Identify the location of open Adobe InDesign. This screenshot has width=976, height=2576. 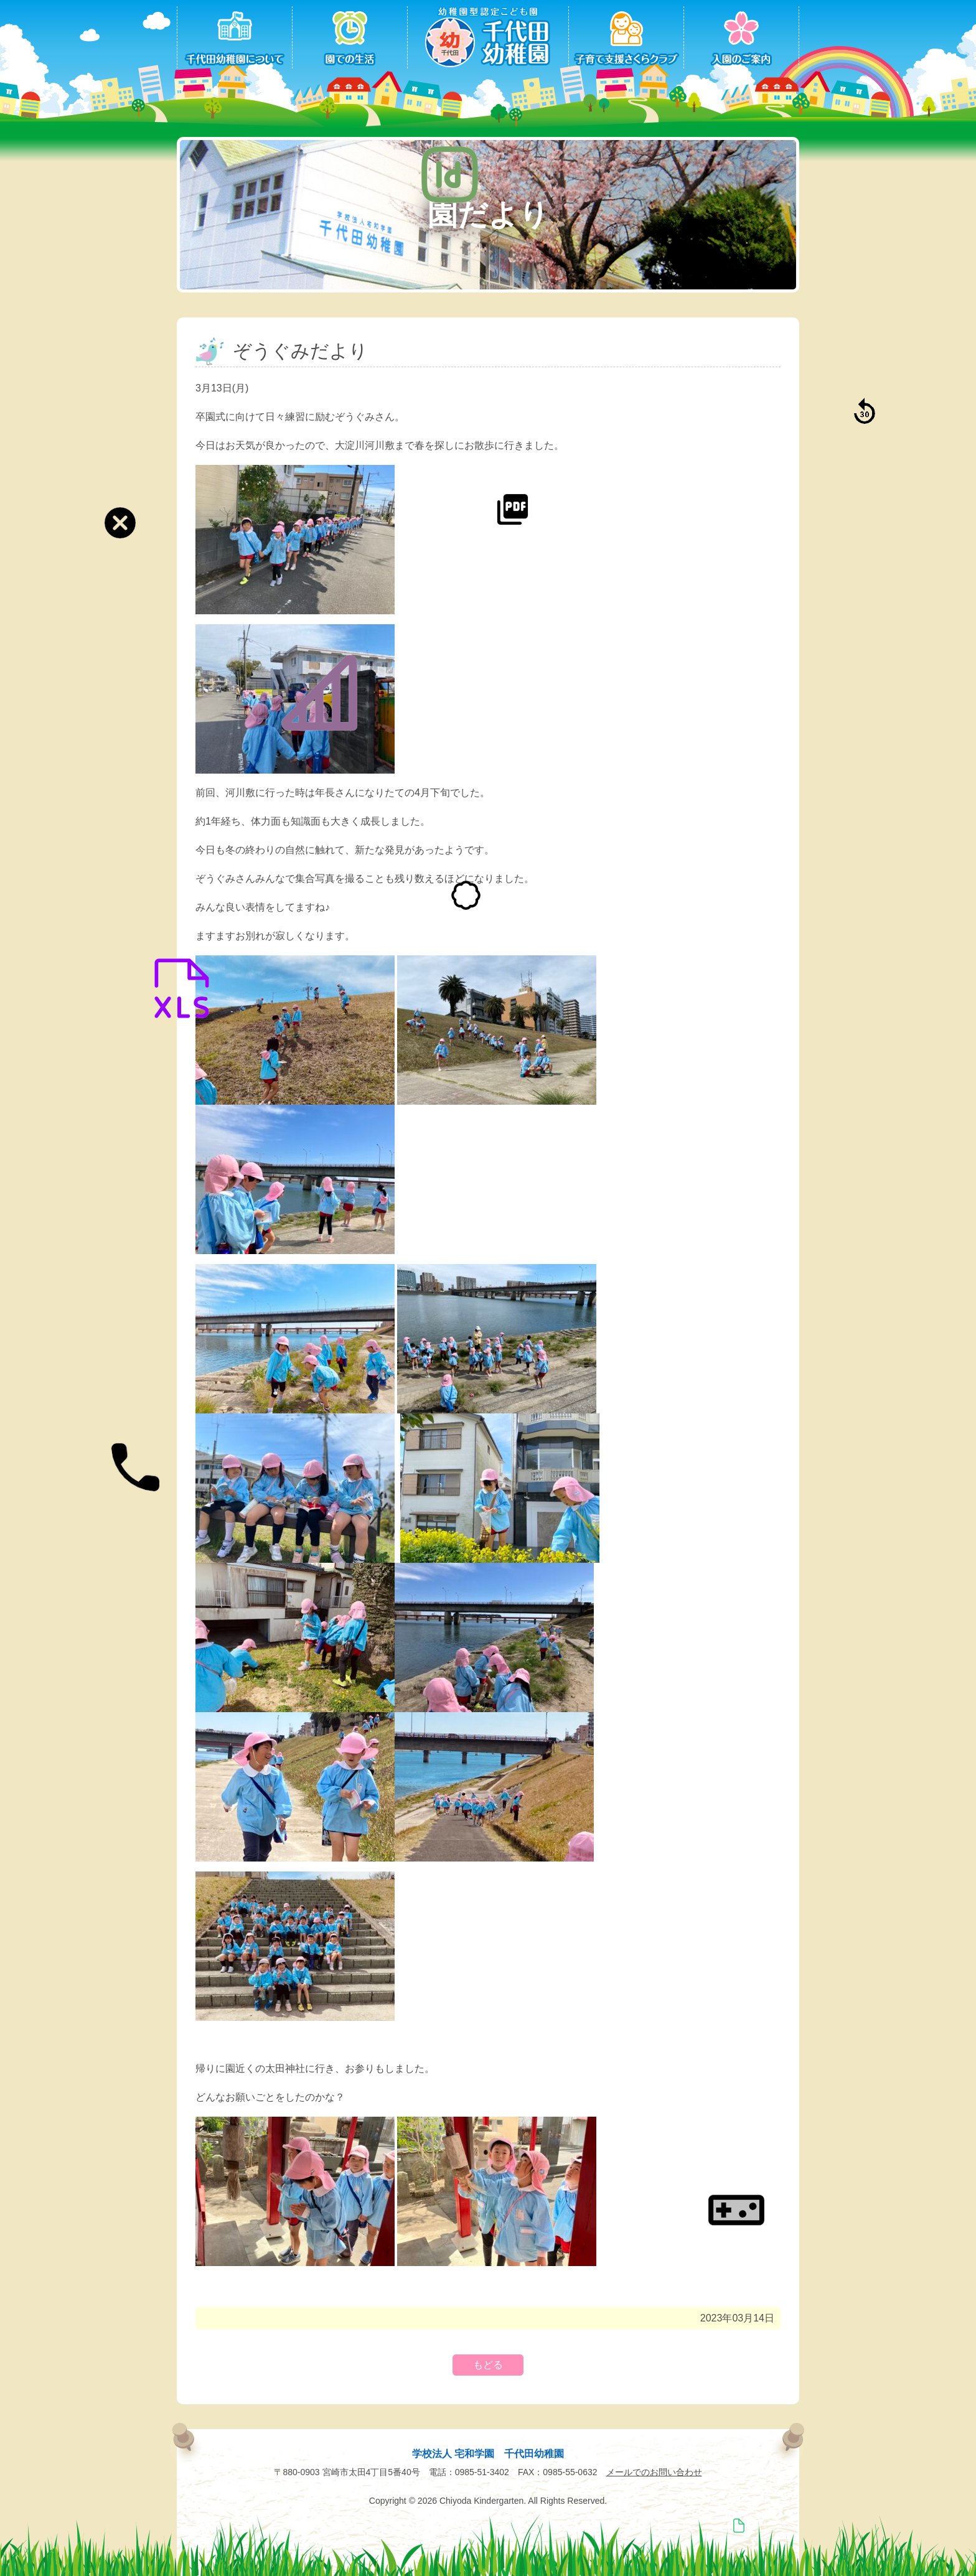
(449, 174).